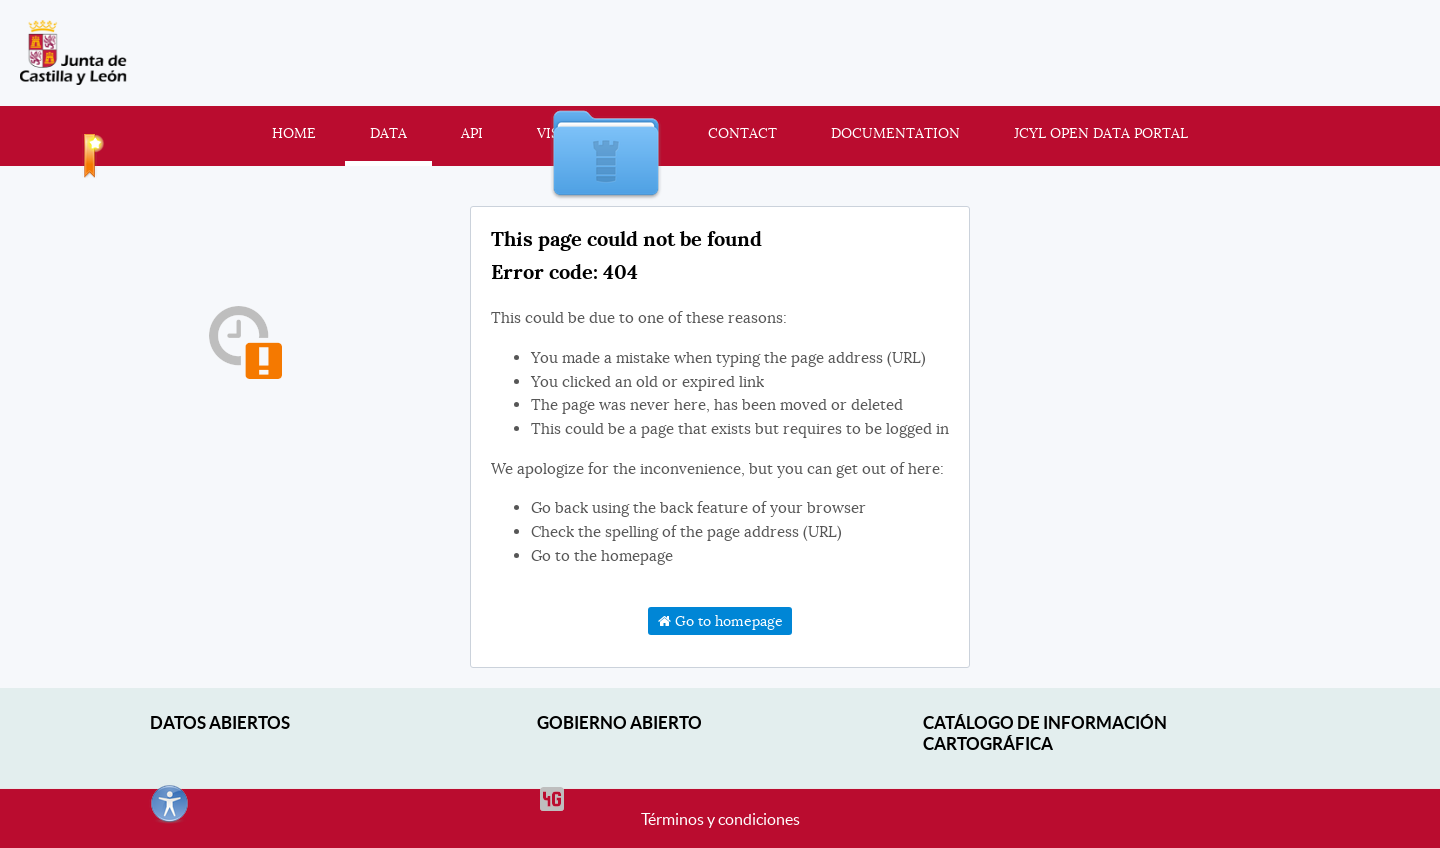  Describe the element at coordinates (552, 799) in the screenshot. I see `indicates active 4G cellular network connection` at that location.